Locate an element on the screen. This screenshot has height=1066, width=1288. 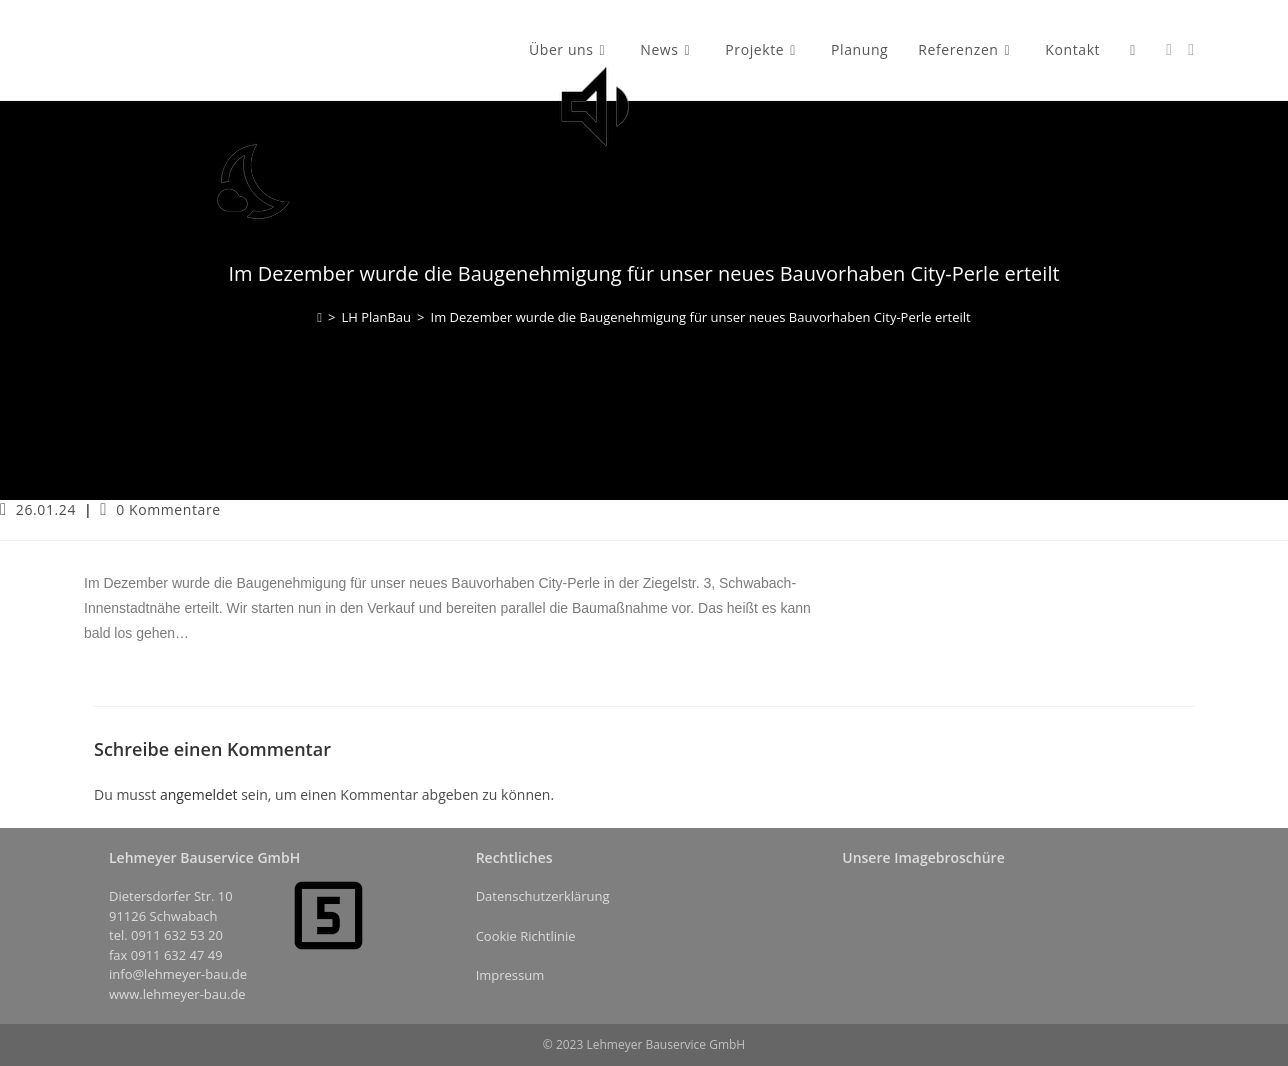
indicates step 5 in a multi-step process is located at coordinates (328, 915).